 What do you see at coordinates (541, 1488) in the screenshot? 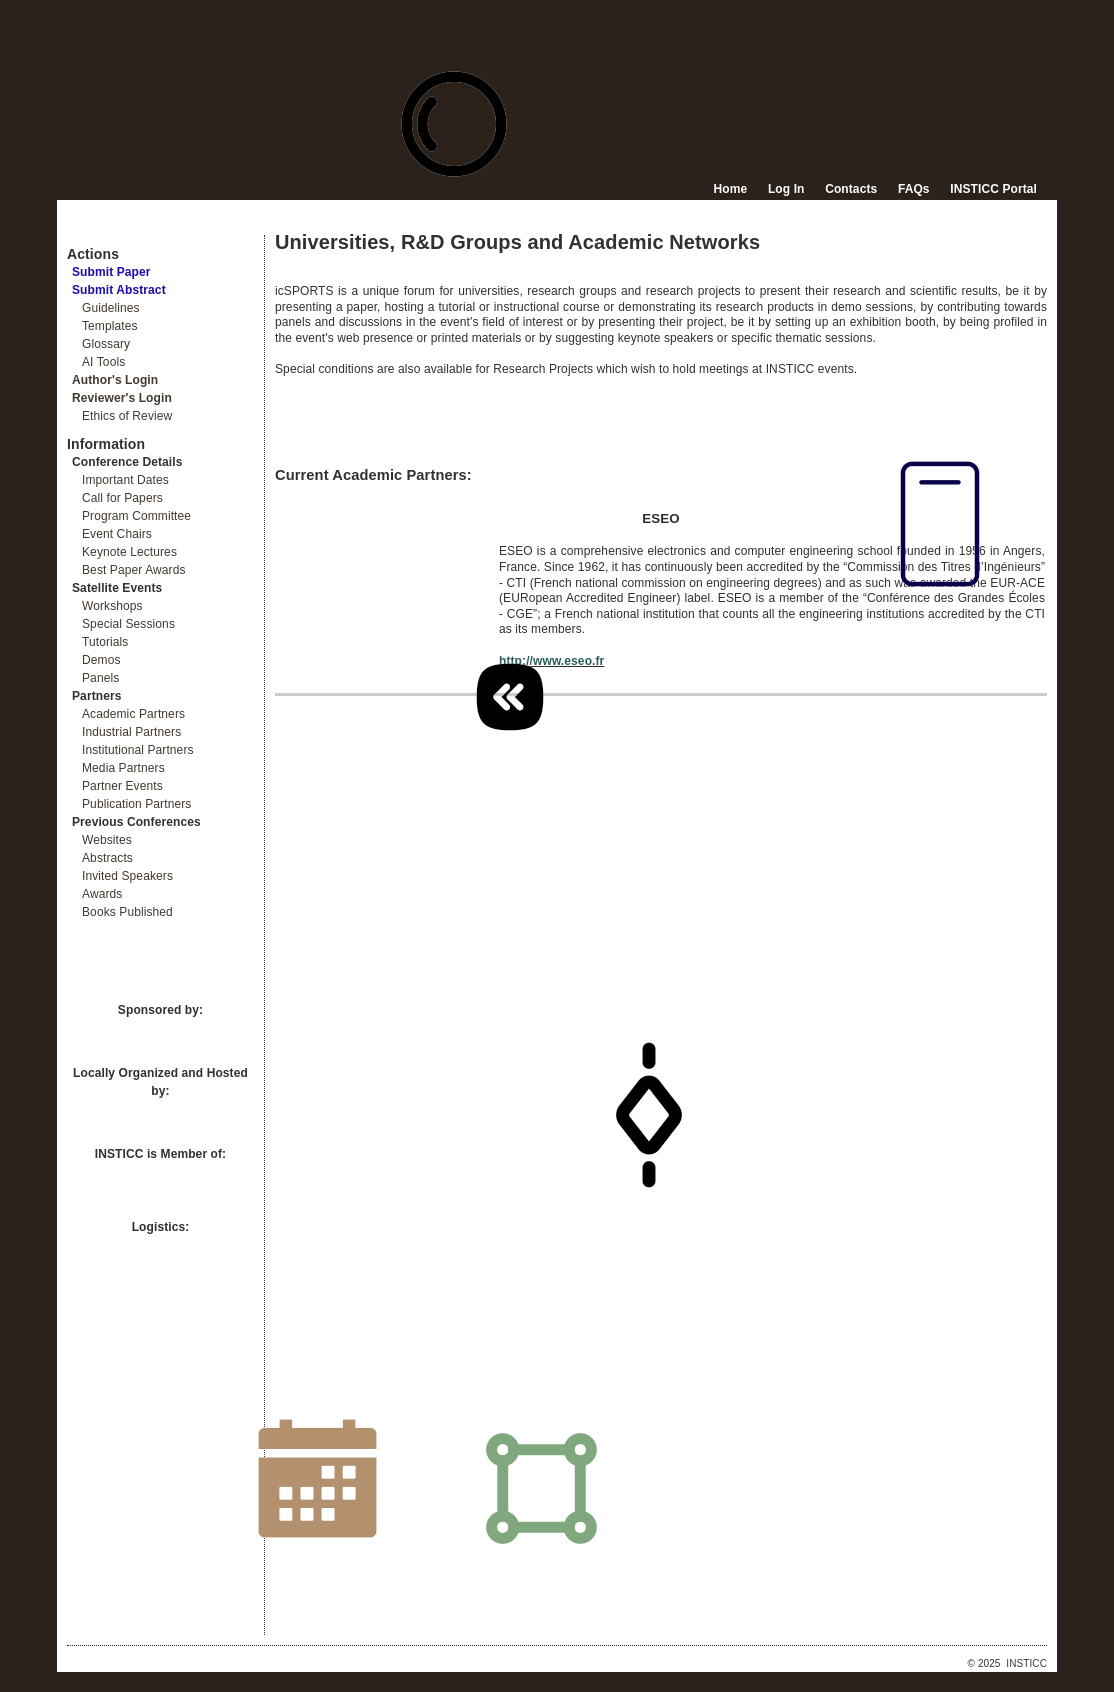
I see `access shape tools or drawing options` at bounding box center [541, 1488].